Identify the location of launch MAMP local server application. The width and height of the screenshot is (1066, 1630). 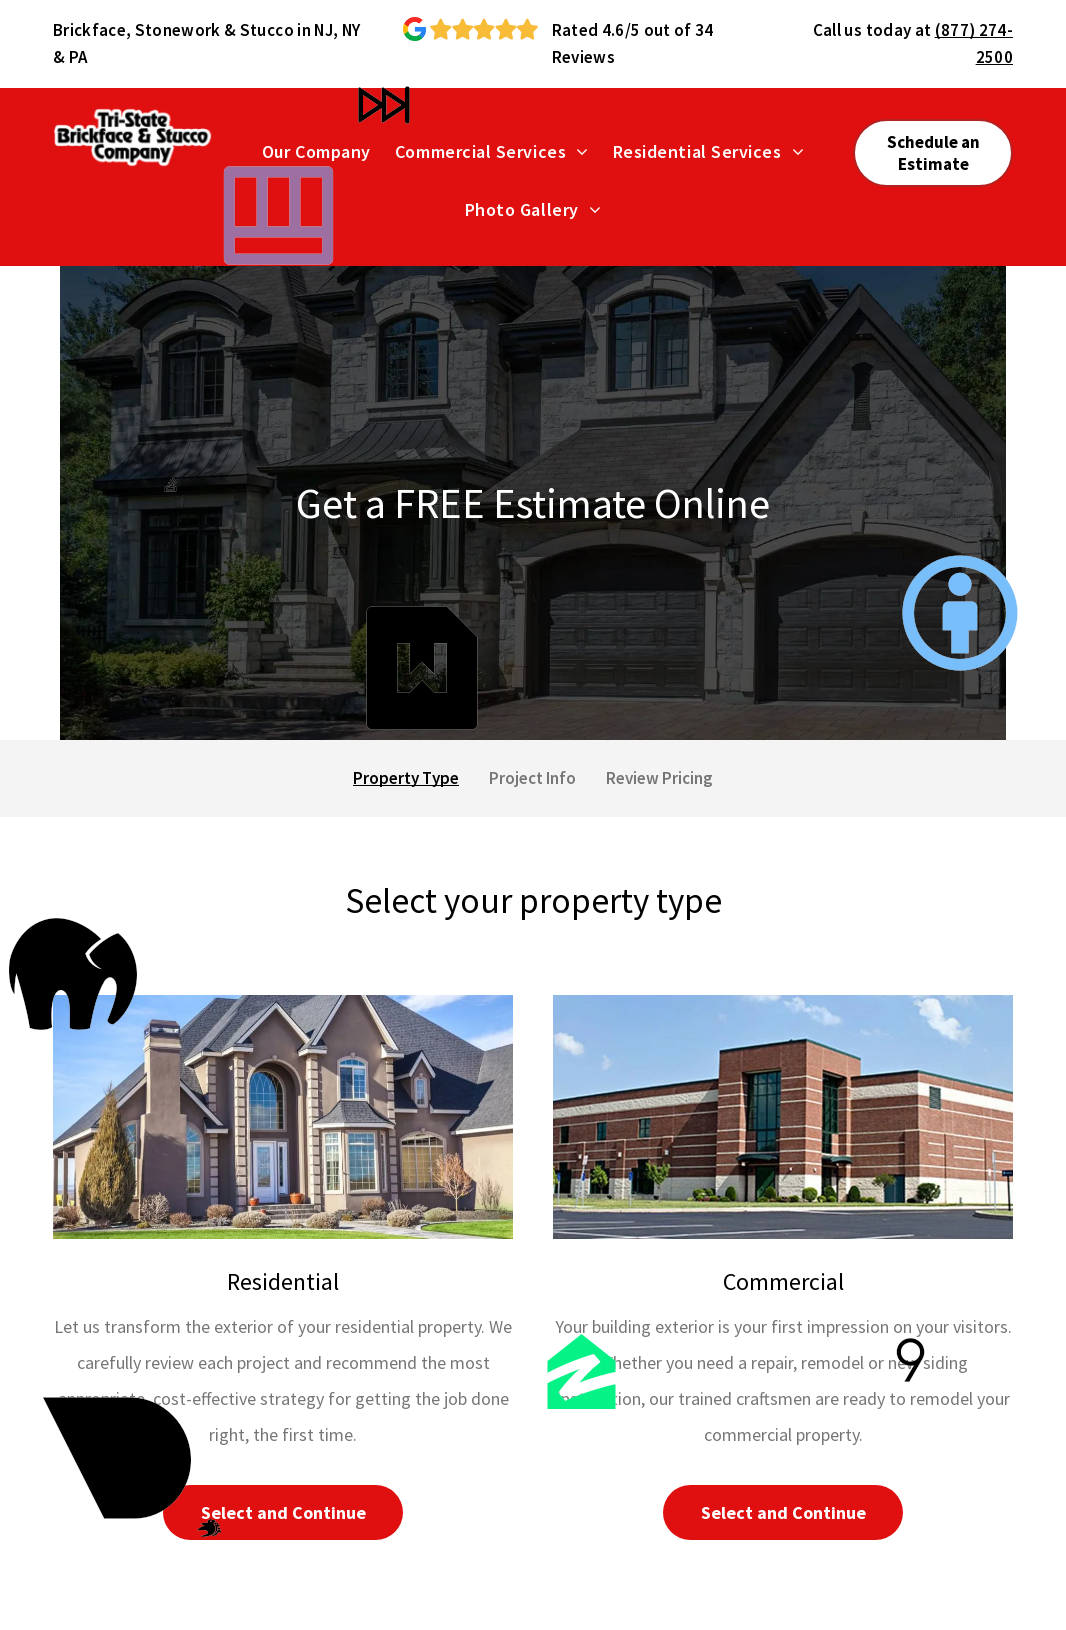
(73, 974).